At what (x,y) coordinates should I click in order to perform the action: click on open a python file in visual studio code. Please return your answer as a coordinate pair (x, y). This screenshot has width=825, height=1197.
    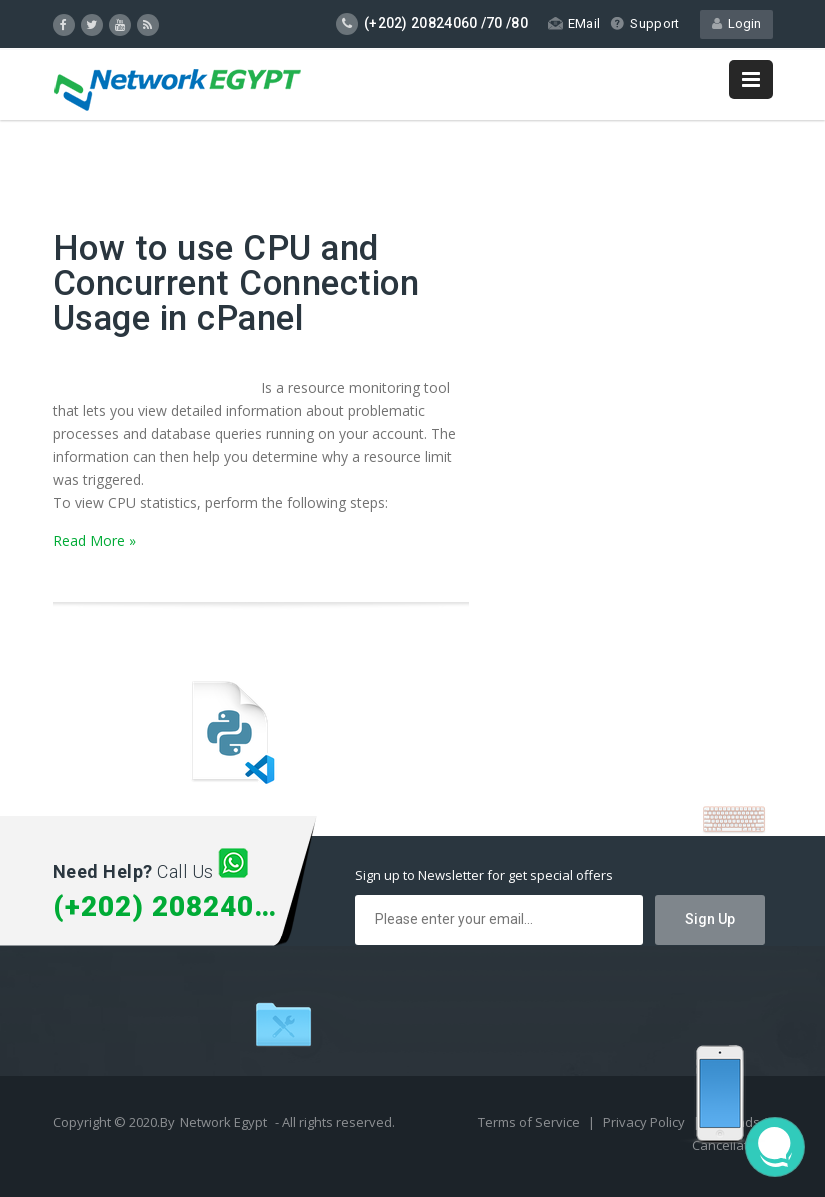
    Looking at the image, I should click on (230, 733).